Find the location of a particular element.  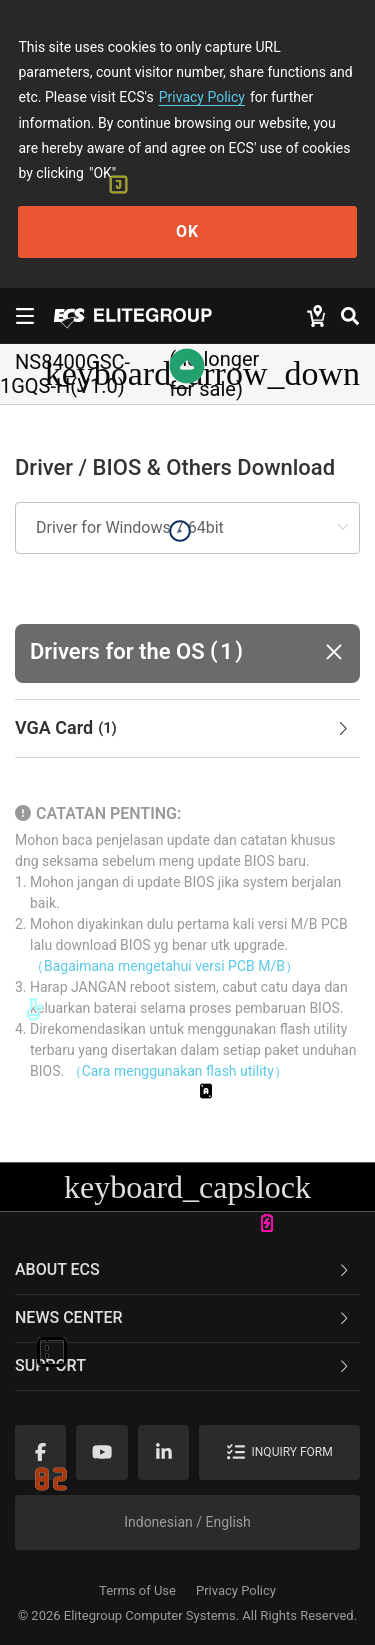

scroll to top of page is located at coordinates (187, 366).